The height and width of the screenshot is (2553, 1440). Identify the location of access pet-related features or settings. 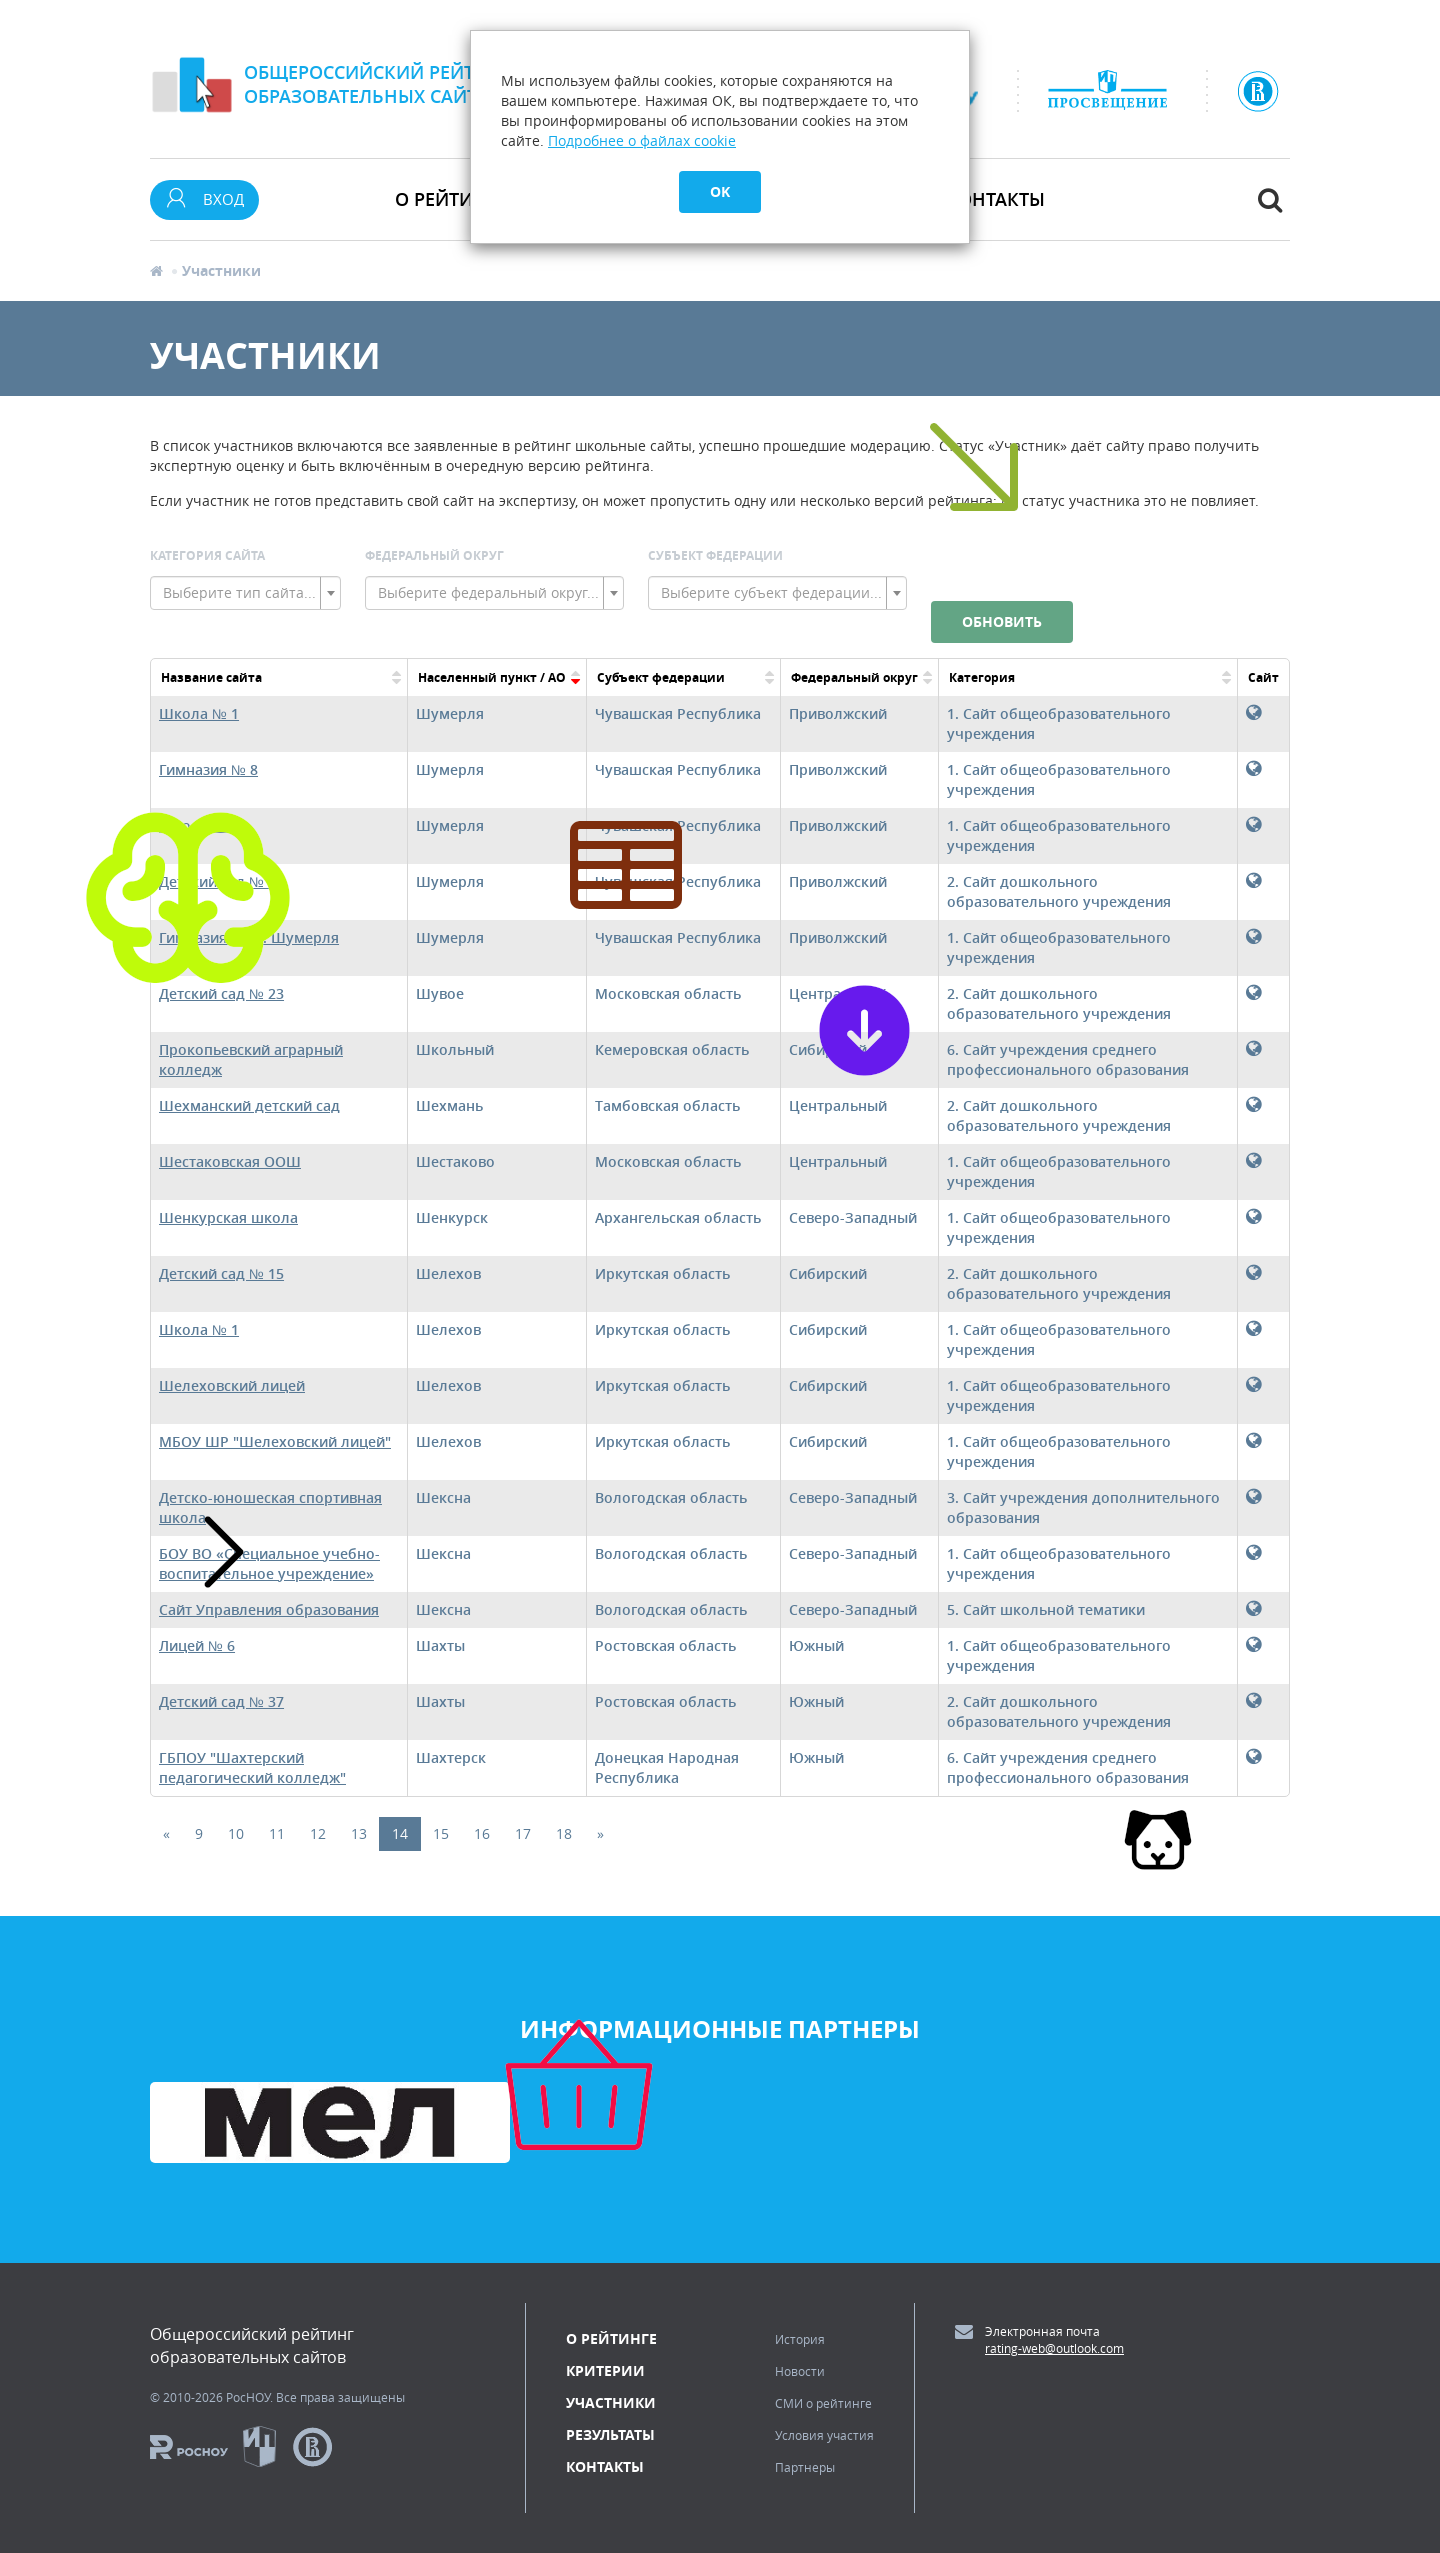
(1158, 1841).